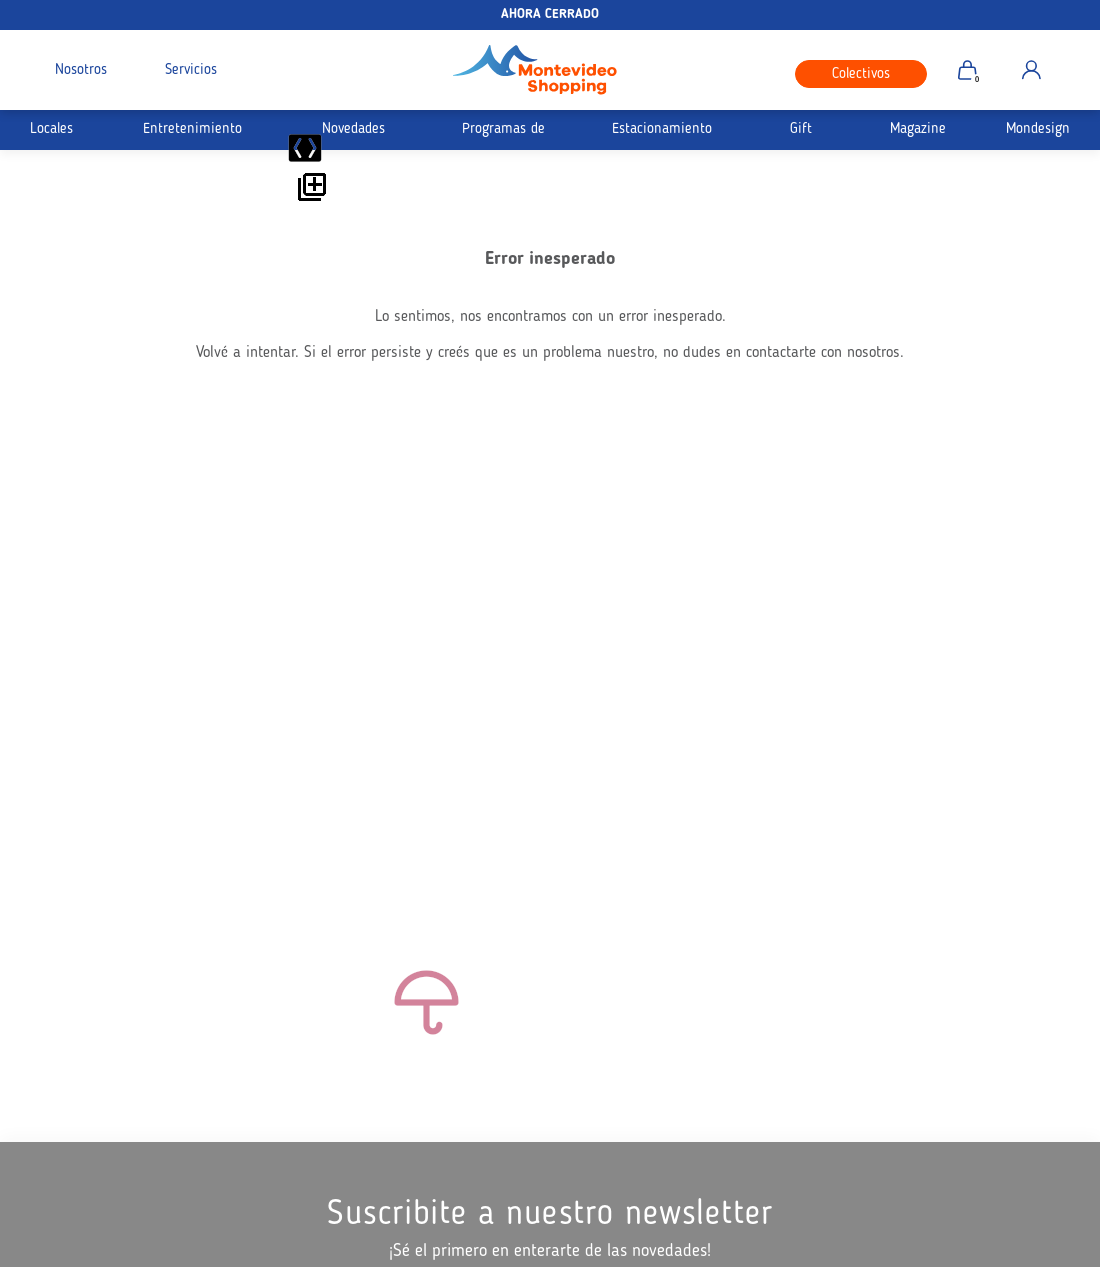  I want to click on add to queue, so click(312, 187).